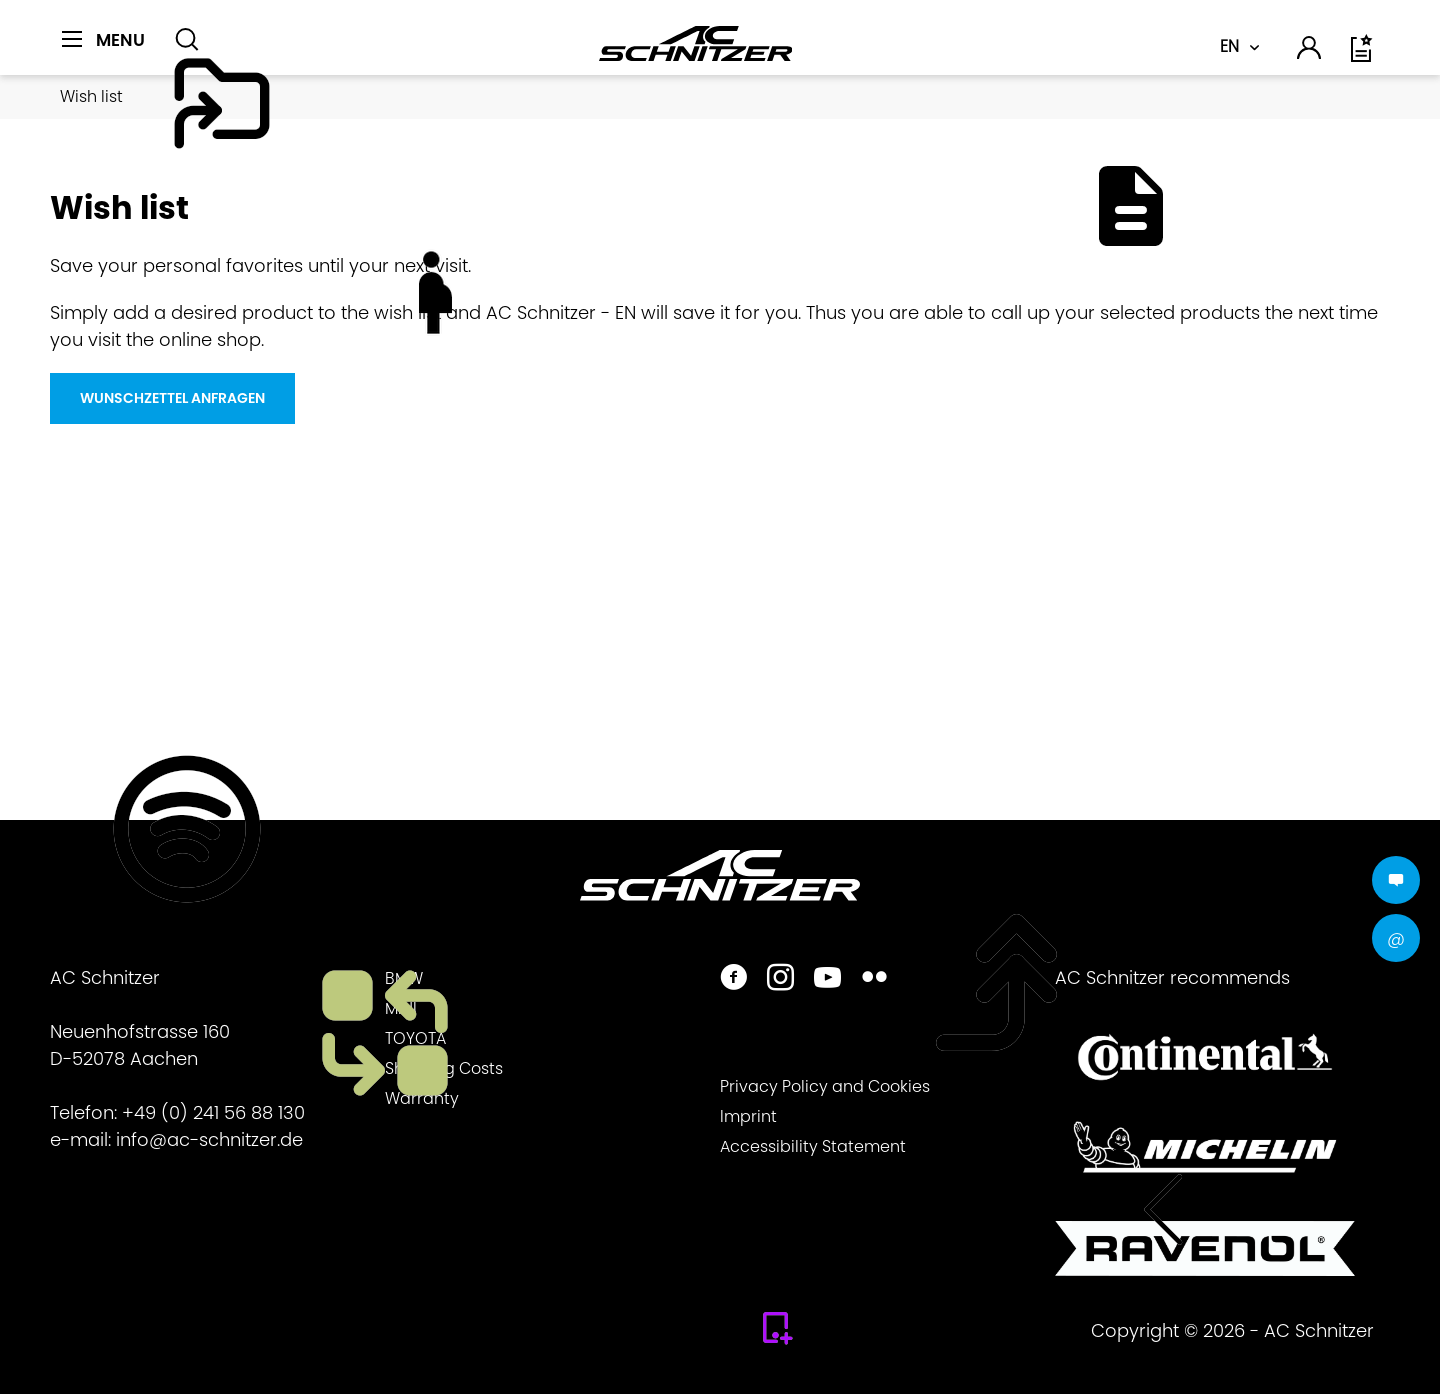 This screenshot has height=1394, width=1440. I want to click on go back to the previous screen, so click(1166, 1209).